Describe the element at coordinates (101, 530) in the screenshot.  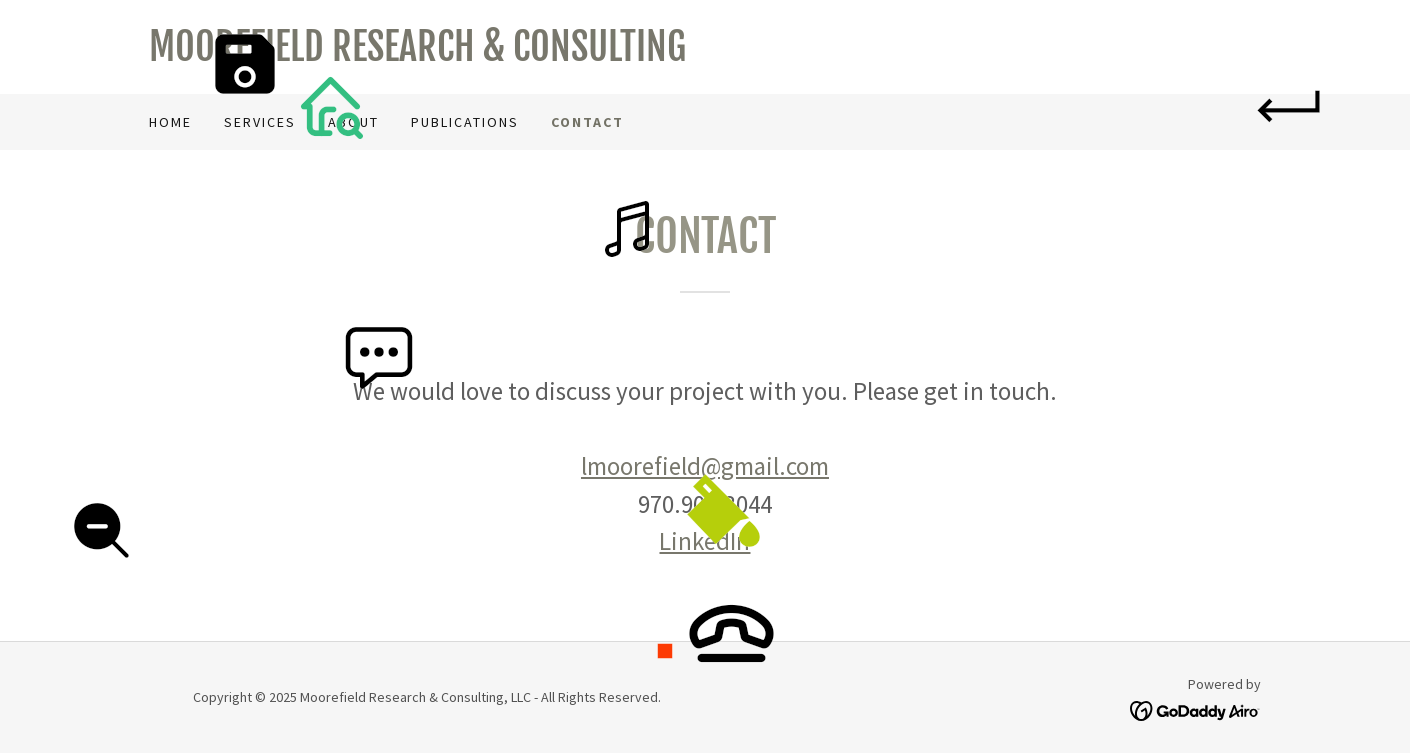
I see `zoom out of the current view` at that location.